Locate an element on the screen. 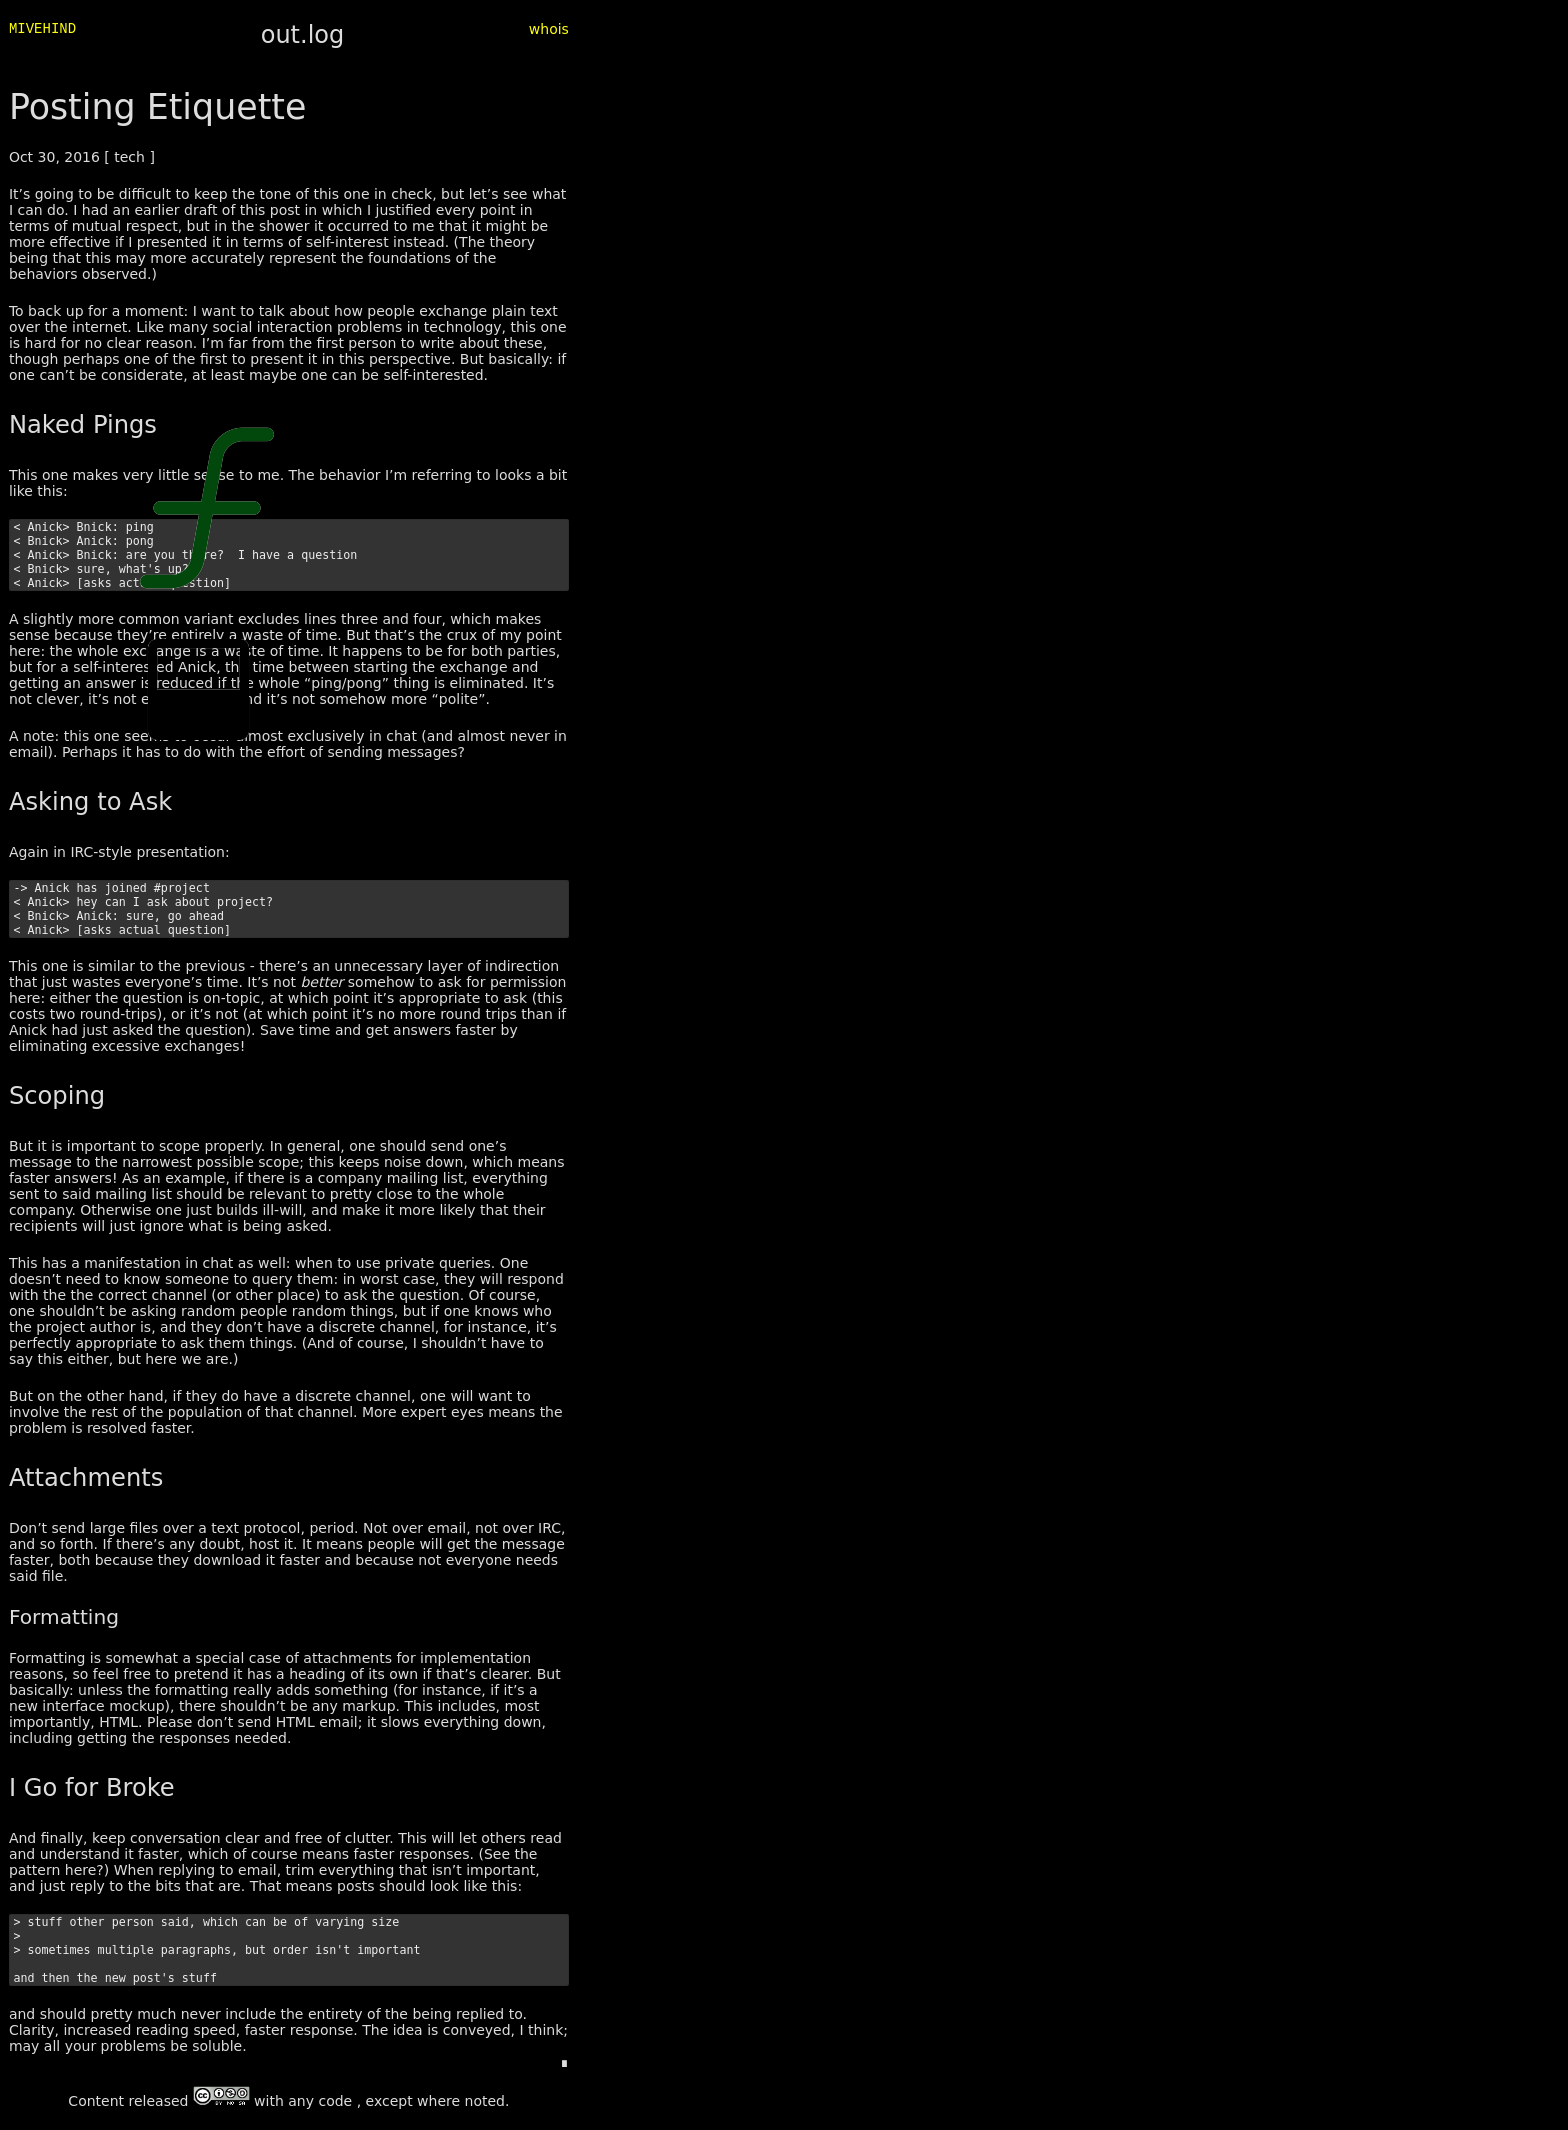 This screenshot has height=2130, width=1568. access function or formula editor is located at coordinates (207, 508).